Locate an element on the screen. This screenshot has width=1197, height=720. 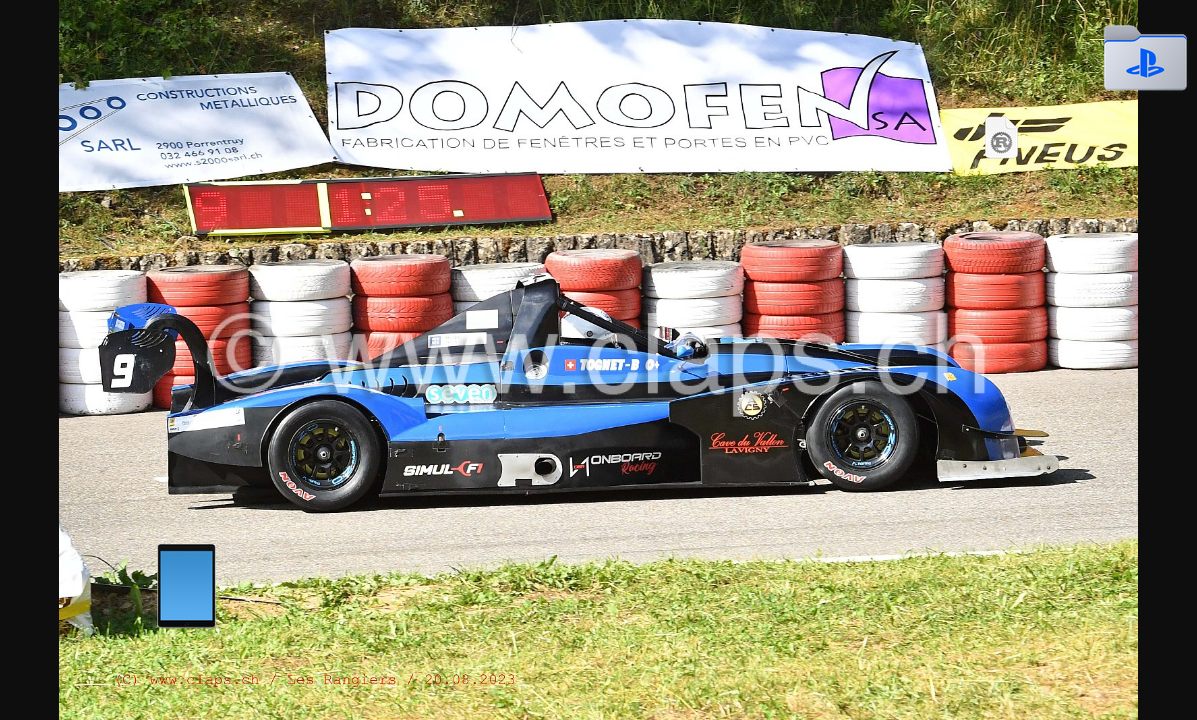
open folder containing PlayStation games or content is located at coordinates (1145, 60).